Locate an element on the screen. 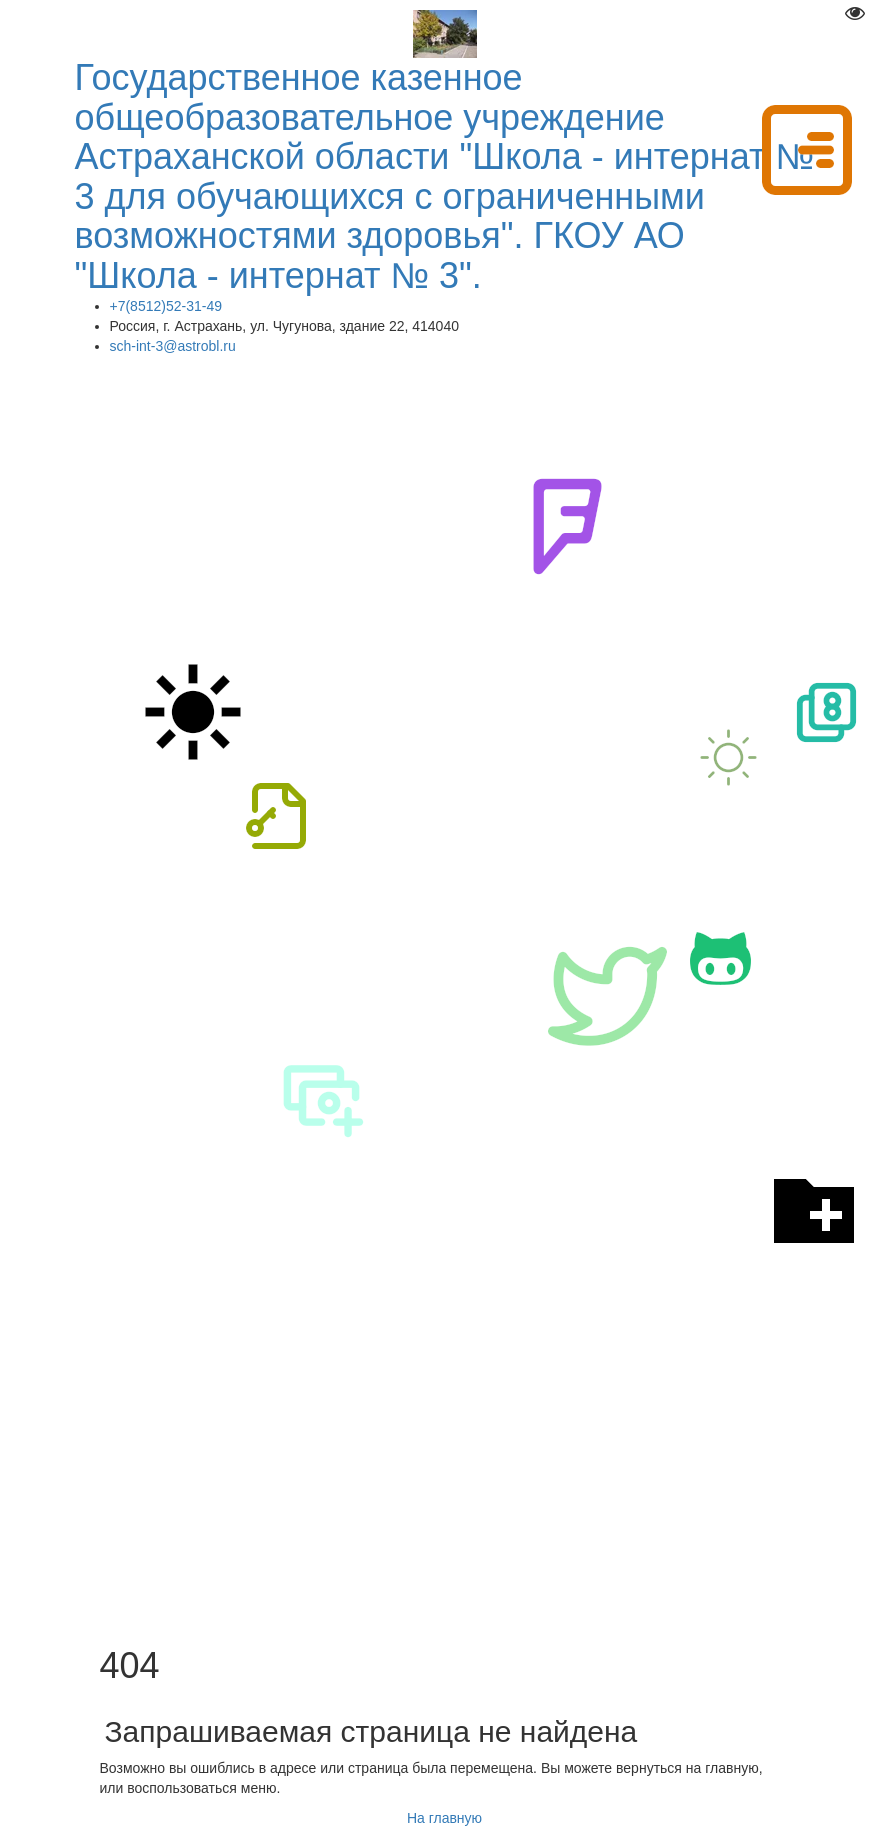  toggle light mode or bright theme is located at coordinates (728, 757).